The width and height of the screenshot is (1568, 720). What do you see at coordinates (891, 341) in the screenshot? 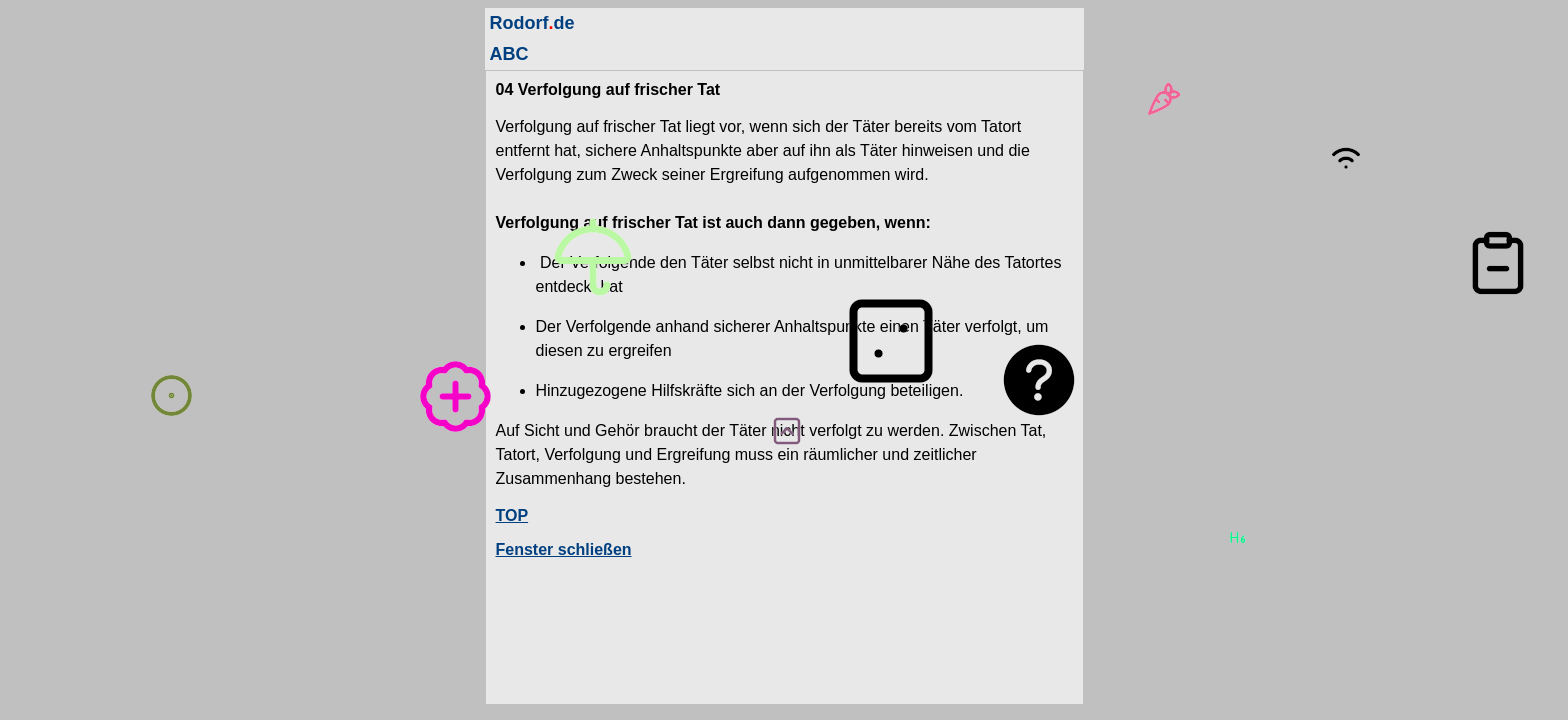
I see `roll for a random result` at bounding box center [891, 341].